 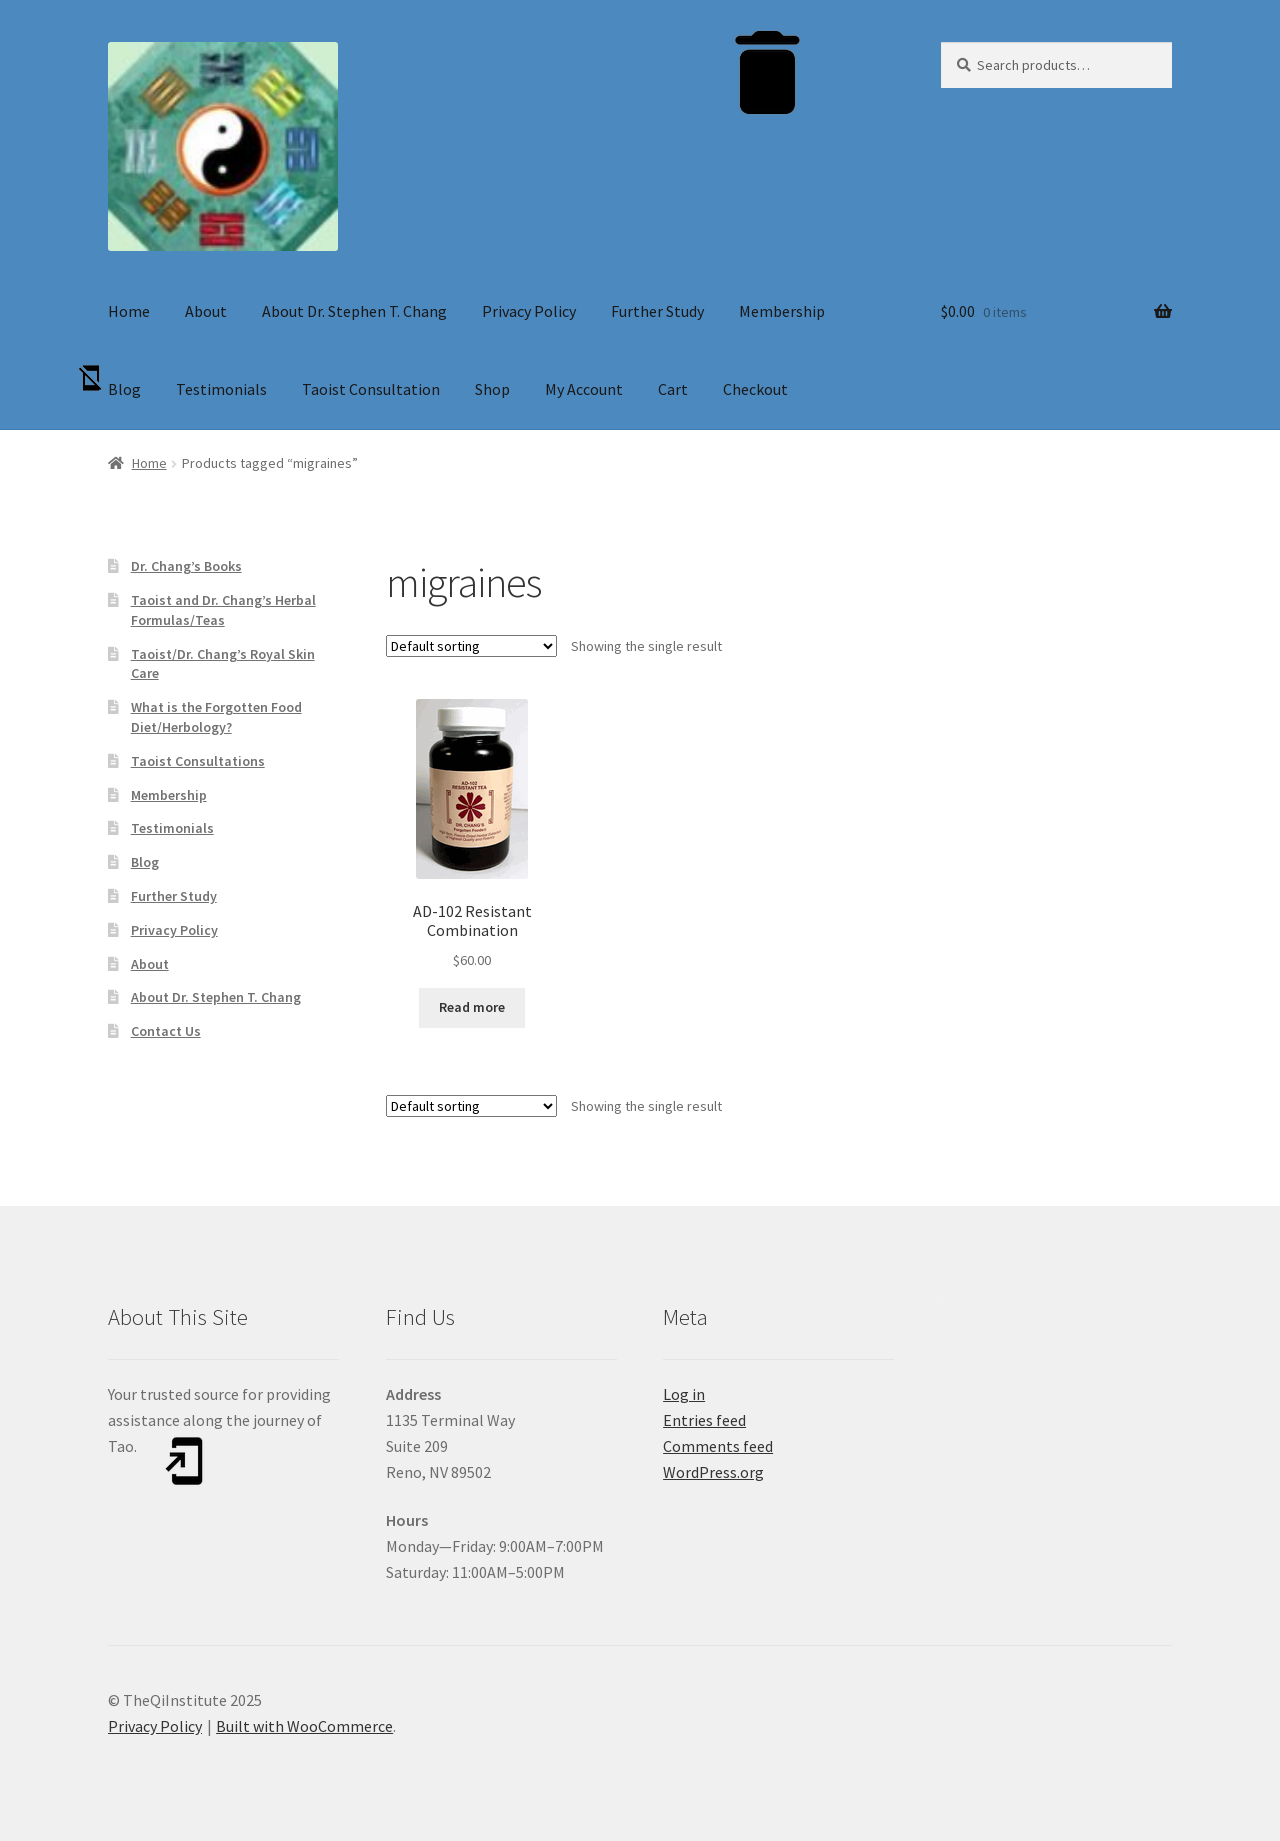 What do you see at coordinates (185, 1461) in the screenshot?
I see `add this page or app to your home screen` at bounding box center [185, 1461].